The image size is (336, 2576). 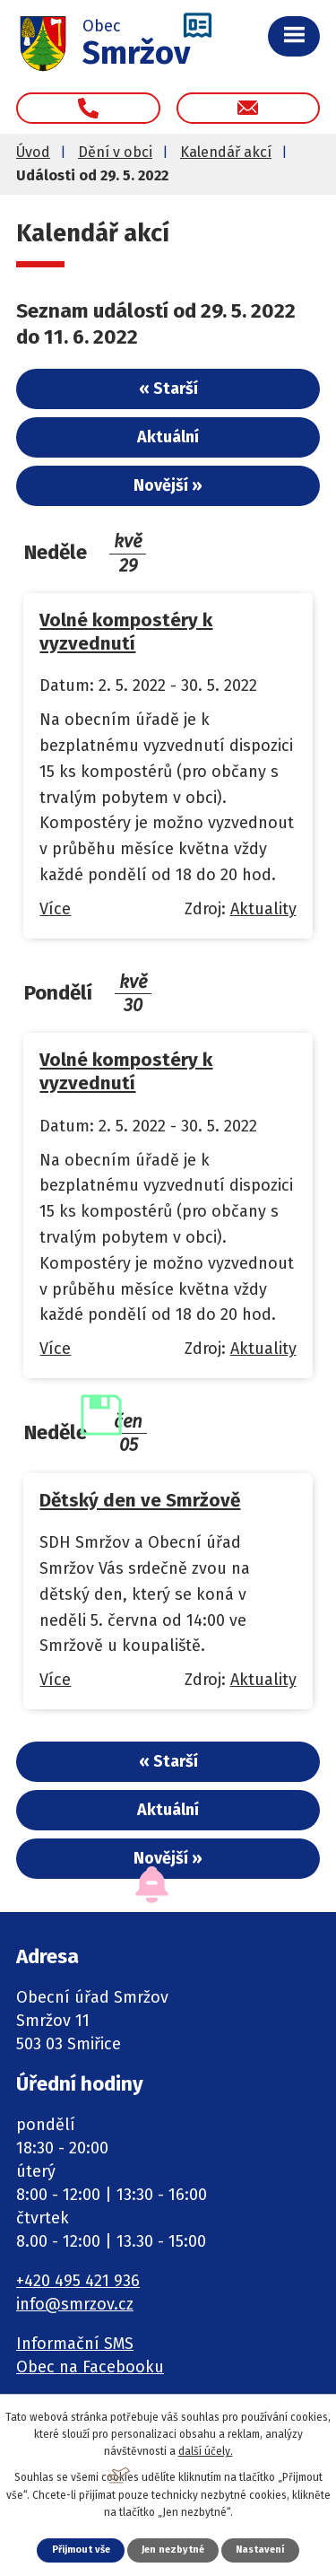 I want to click on remove a notification or alert, so click(x=151, y=1884).